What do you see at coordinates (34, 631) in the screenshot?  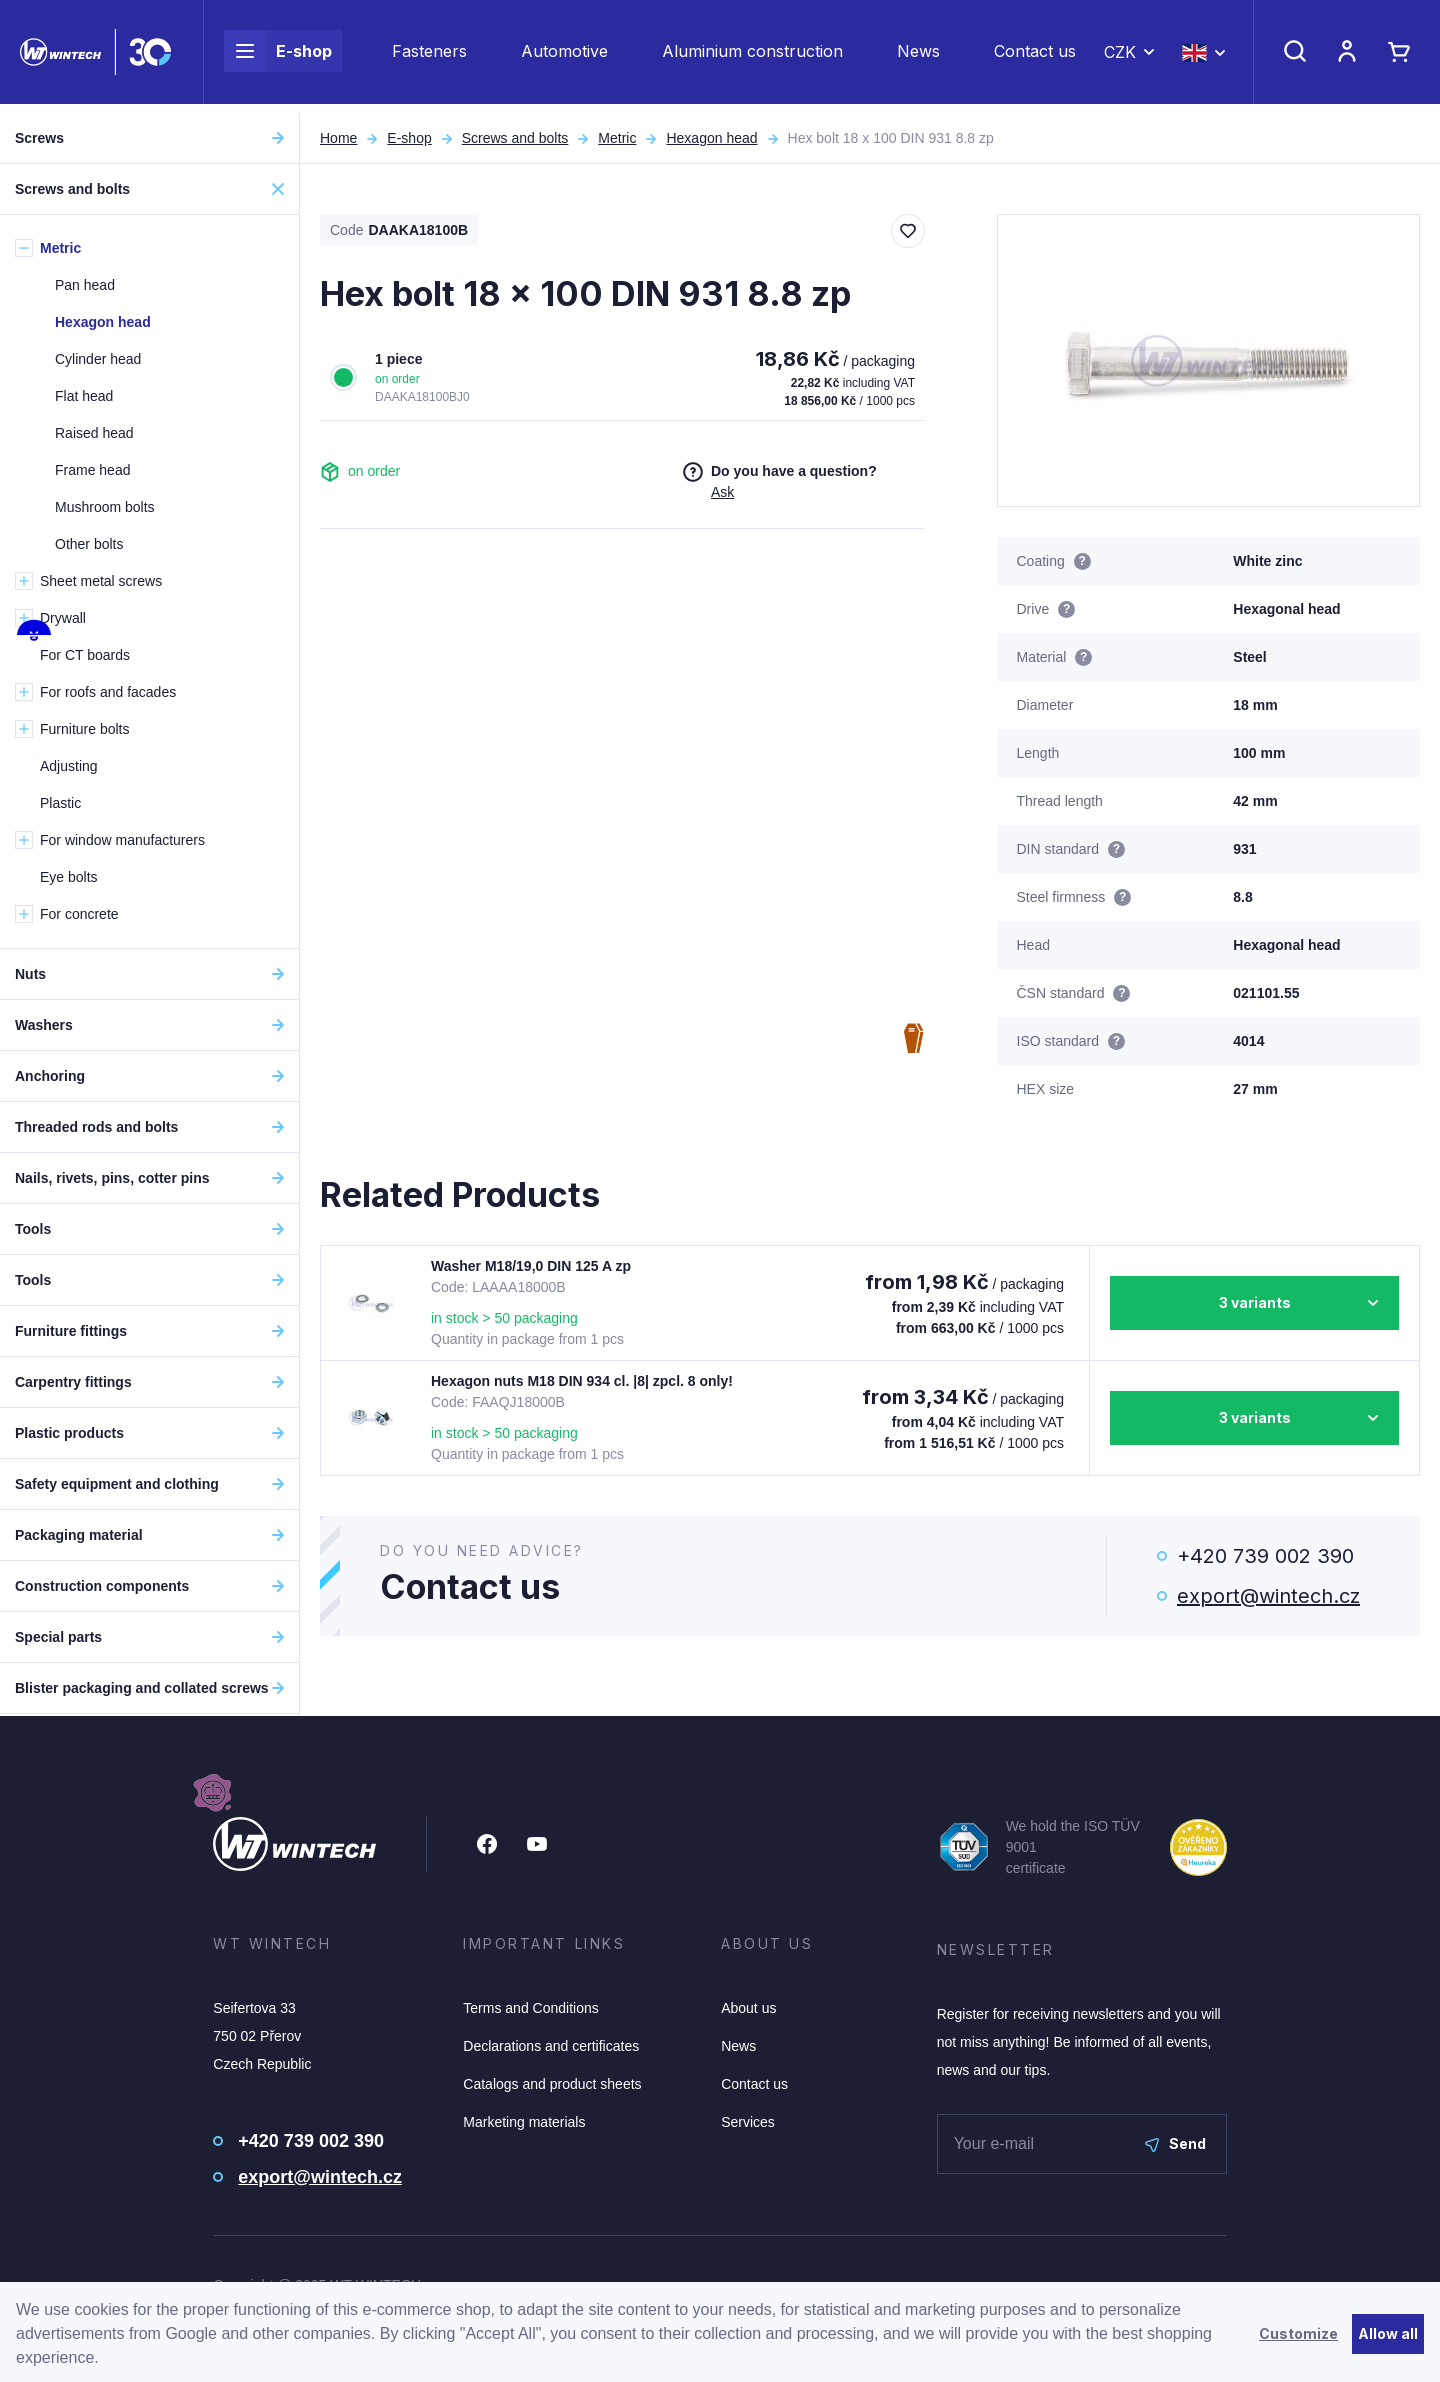 I see `select knight or armored character class` at bounding box center [34, 631].